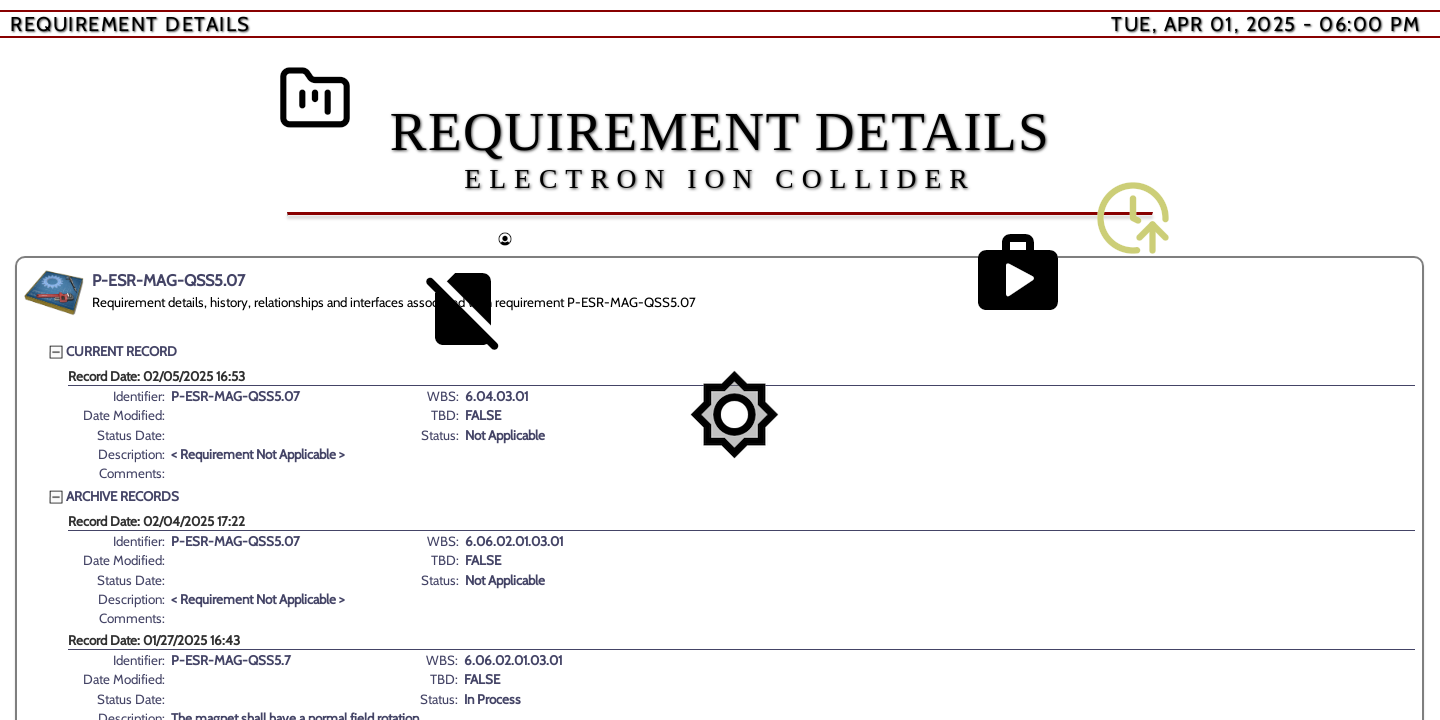  I want to click on open kanban board folder, so click(315, 99).